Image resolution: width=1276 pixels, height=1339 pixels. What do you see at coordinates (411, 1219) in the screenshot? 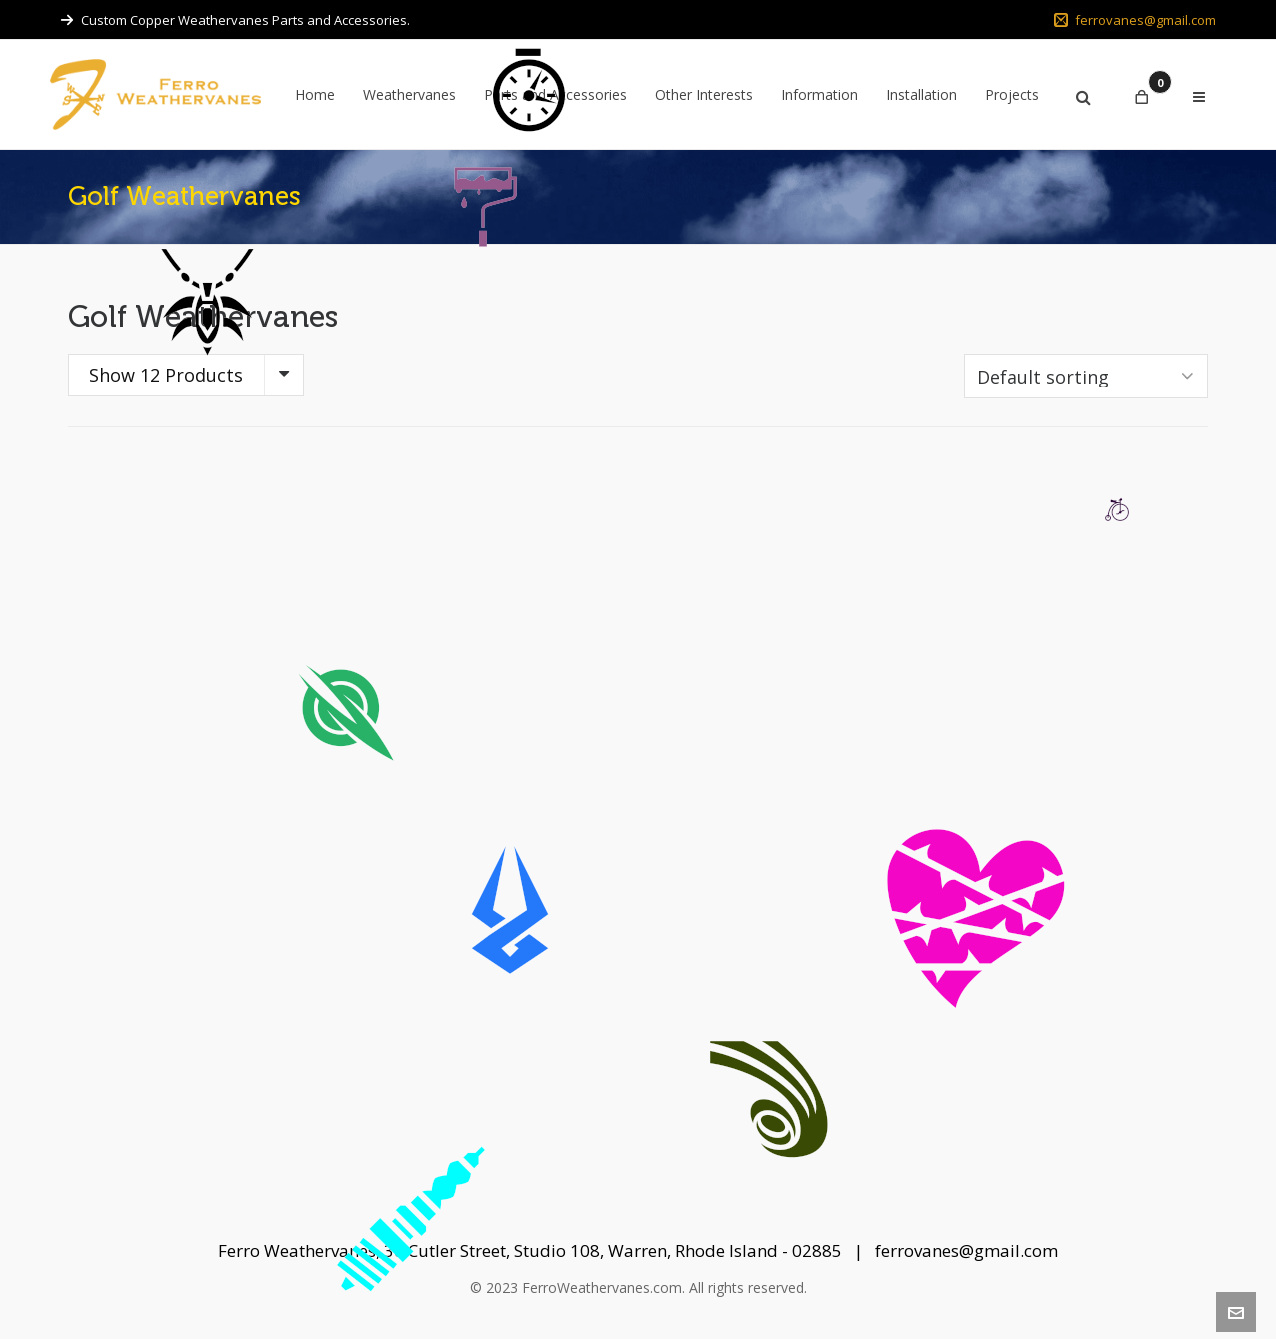
I see `view engine or vehicle diagnostics` at bounding box center [411, 1219].